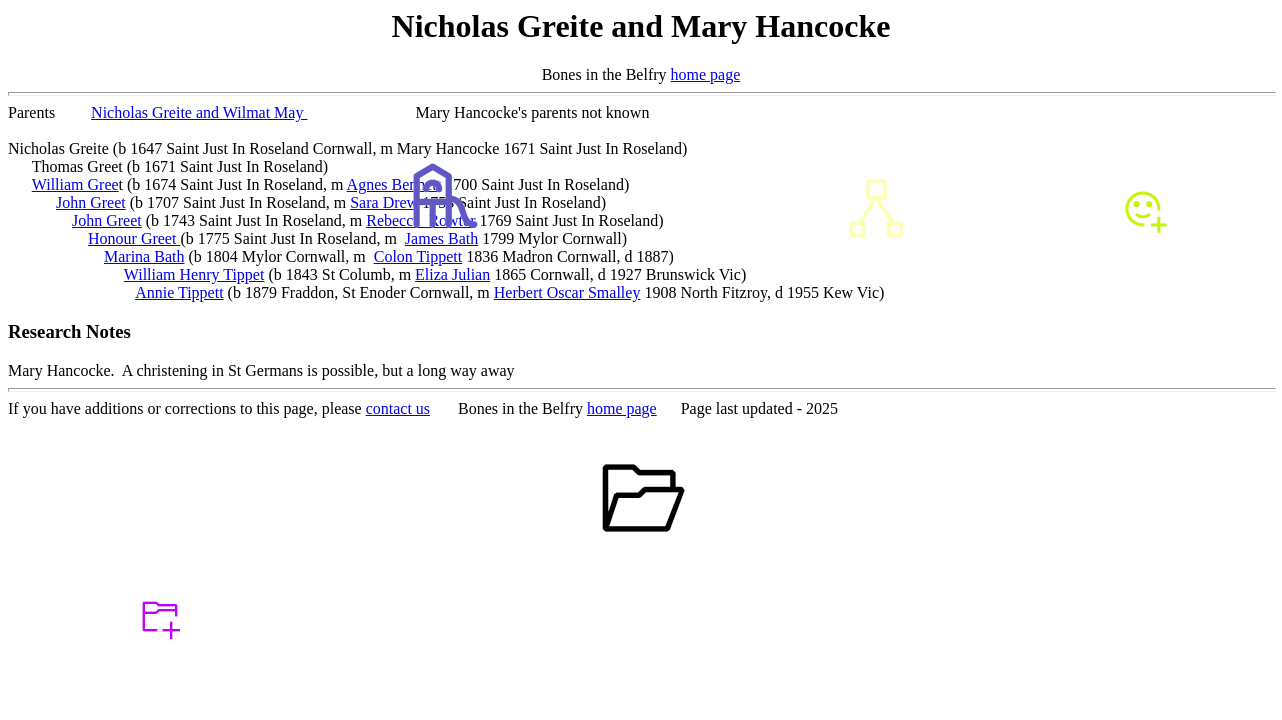 Image resolution: width=1282 pixels, height=720 pixels. What do you see at coordinates (160, 619) in the screenshot?
I see `create a new folder` at bounding box center [160, 619].